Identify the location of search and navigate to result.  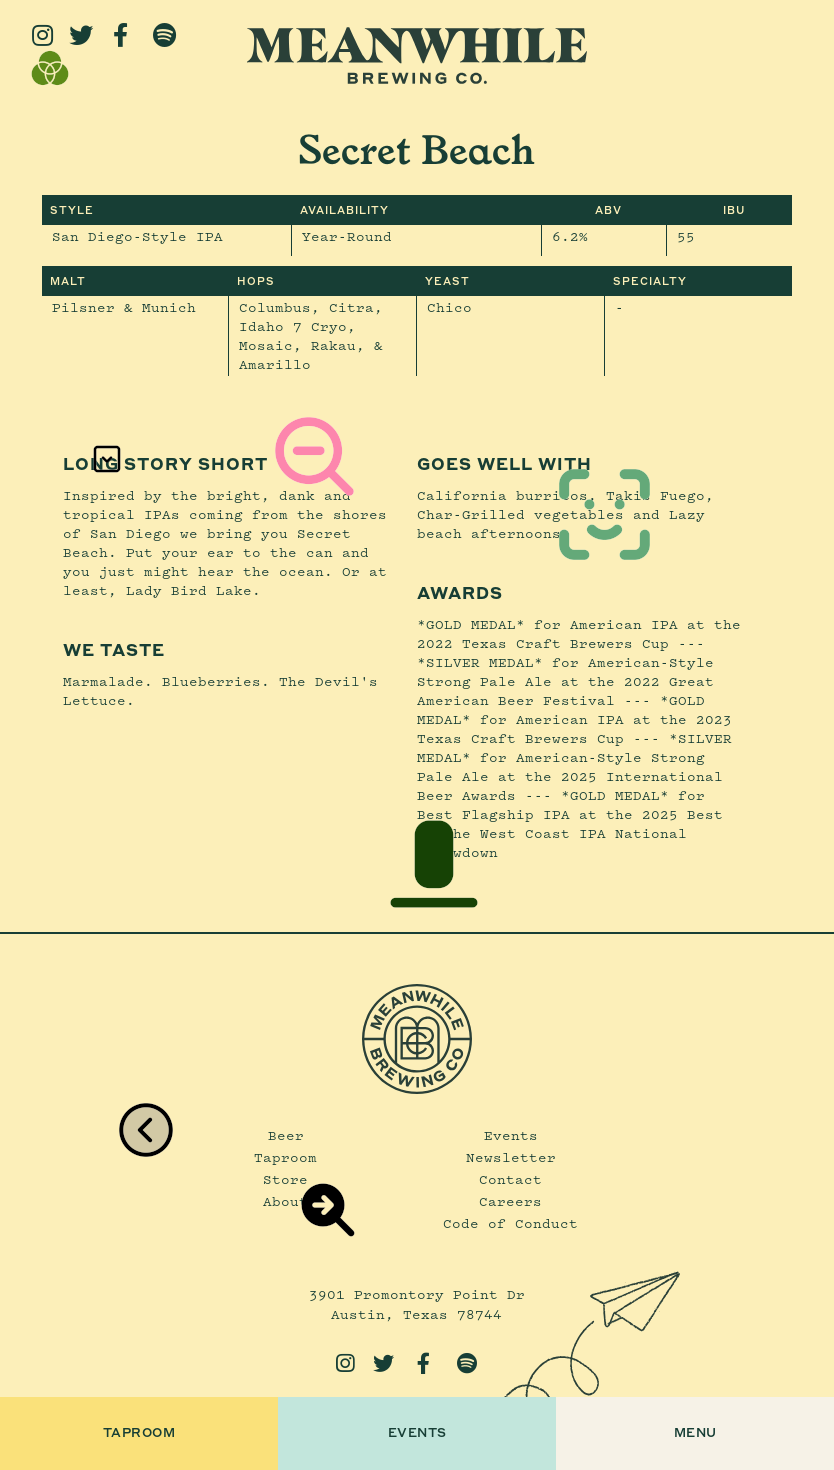
(328, 1210).